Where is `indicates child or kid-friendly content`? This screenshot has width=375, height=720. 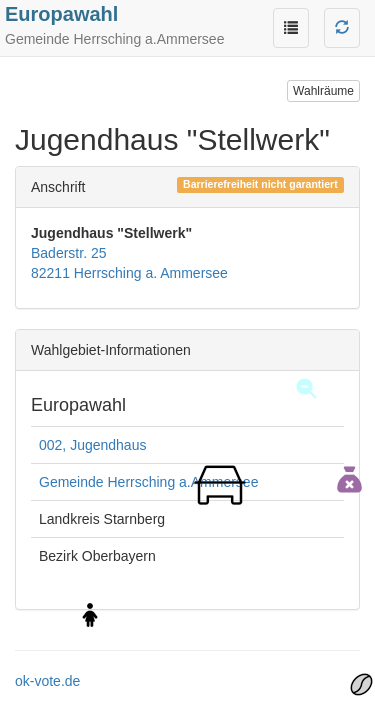
indicates child or kid-friendly content is located at coordinates (90, 615).